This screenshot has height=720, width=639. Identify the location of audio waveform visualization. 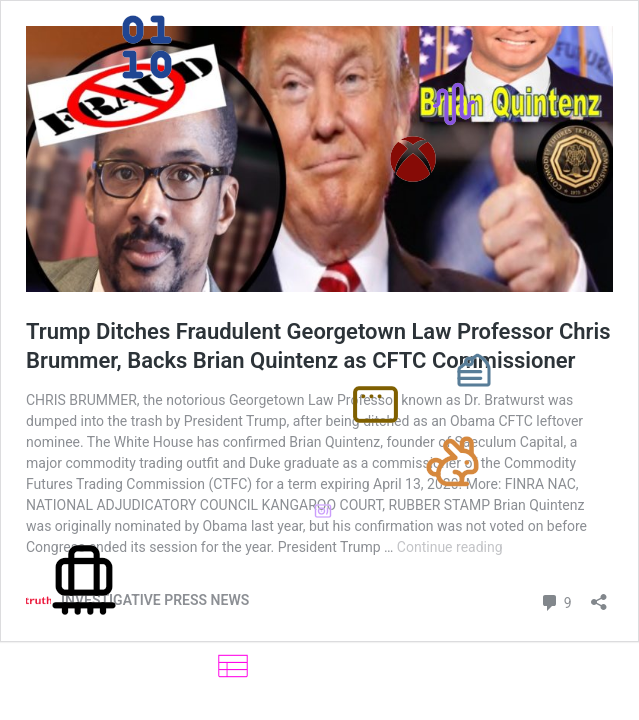
(454, 104).